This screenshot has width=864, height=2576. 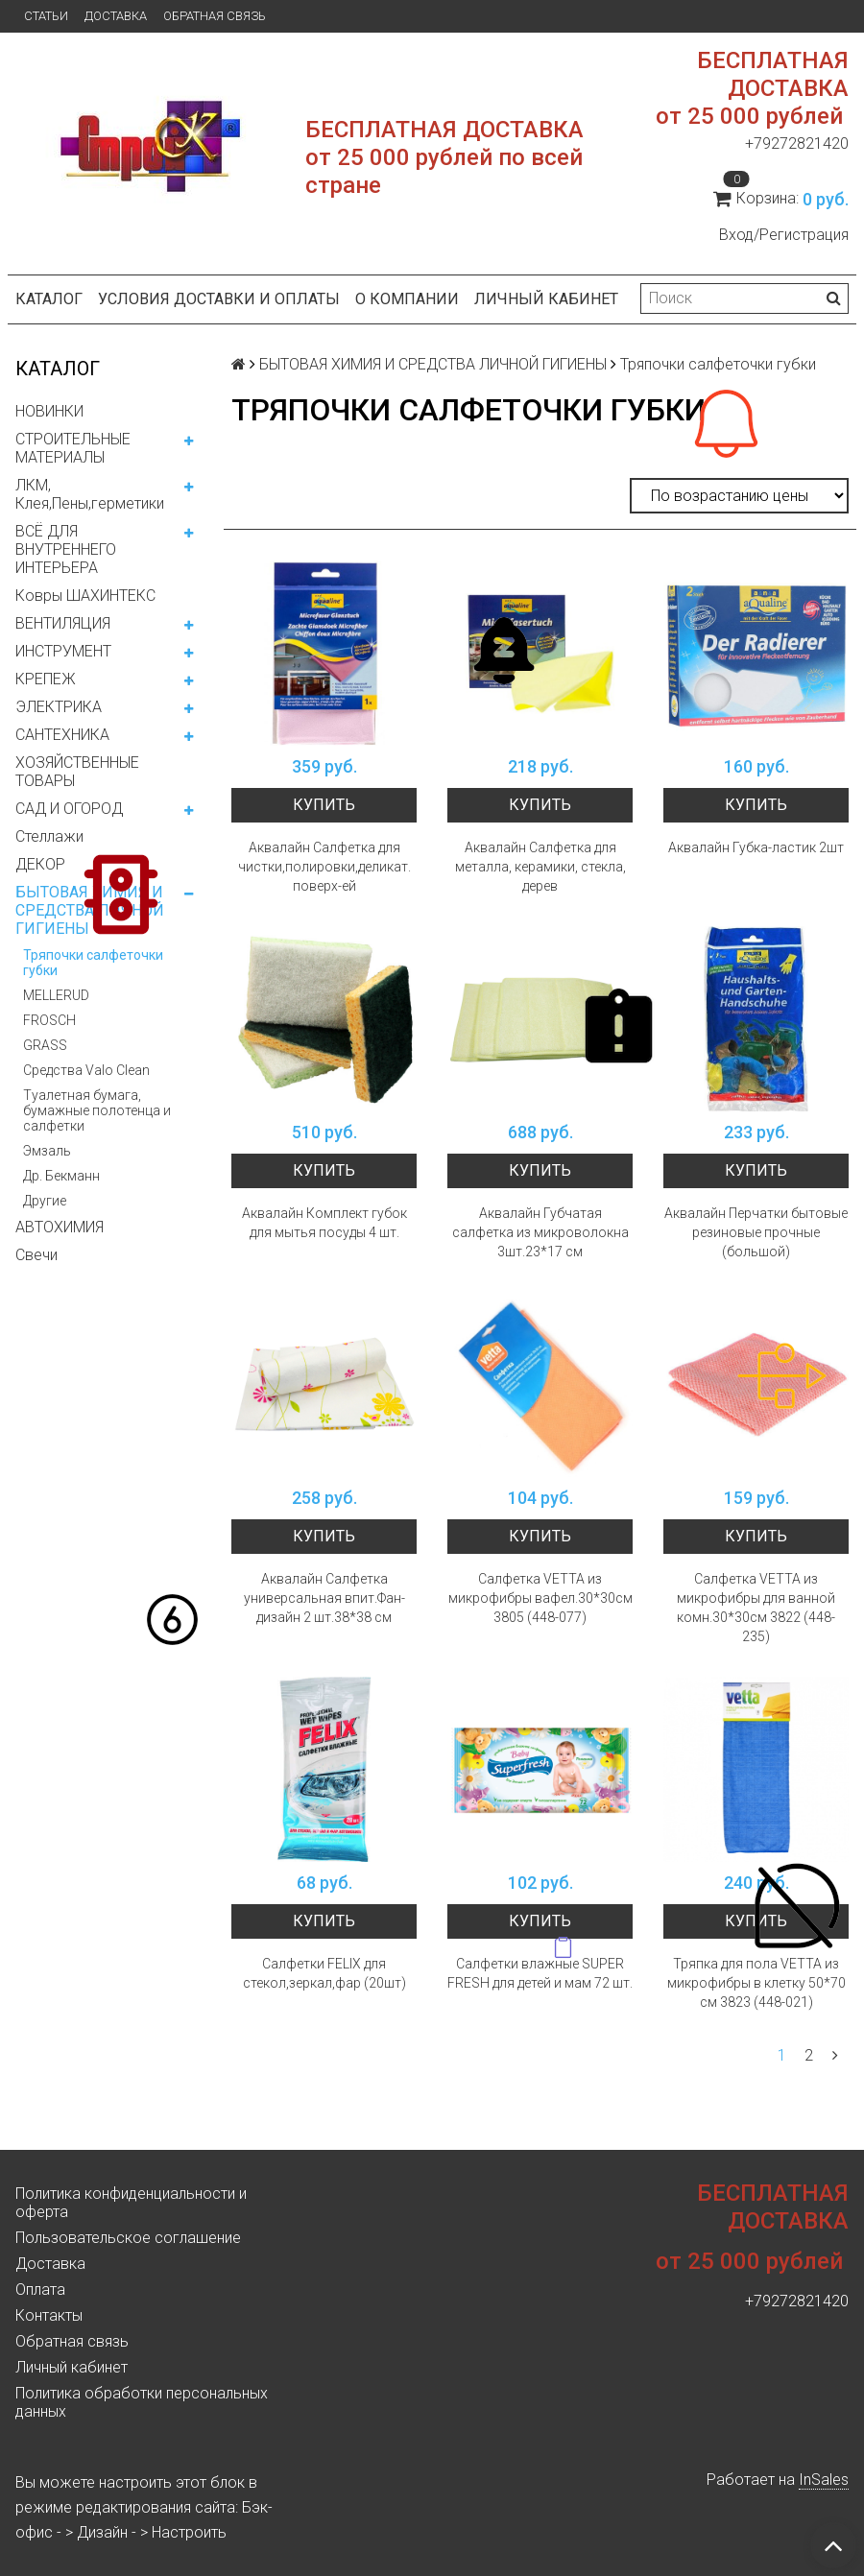 I want to click on view notifications, so click(x=726, y=423).